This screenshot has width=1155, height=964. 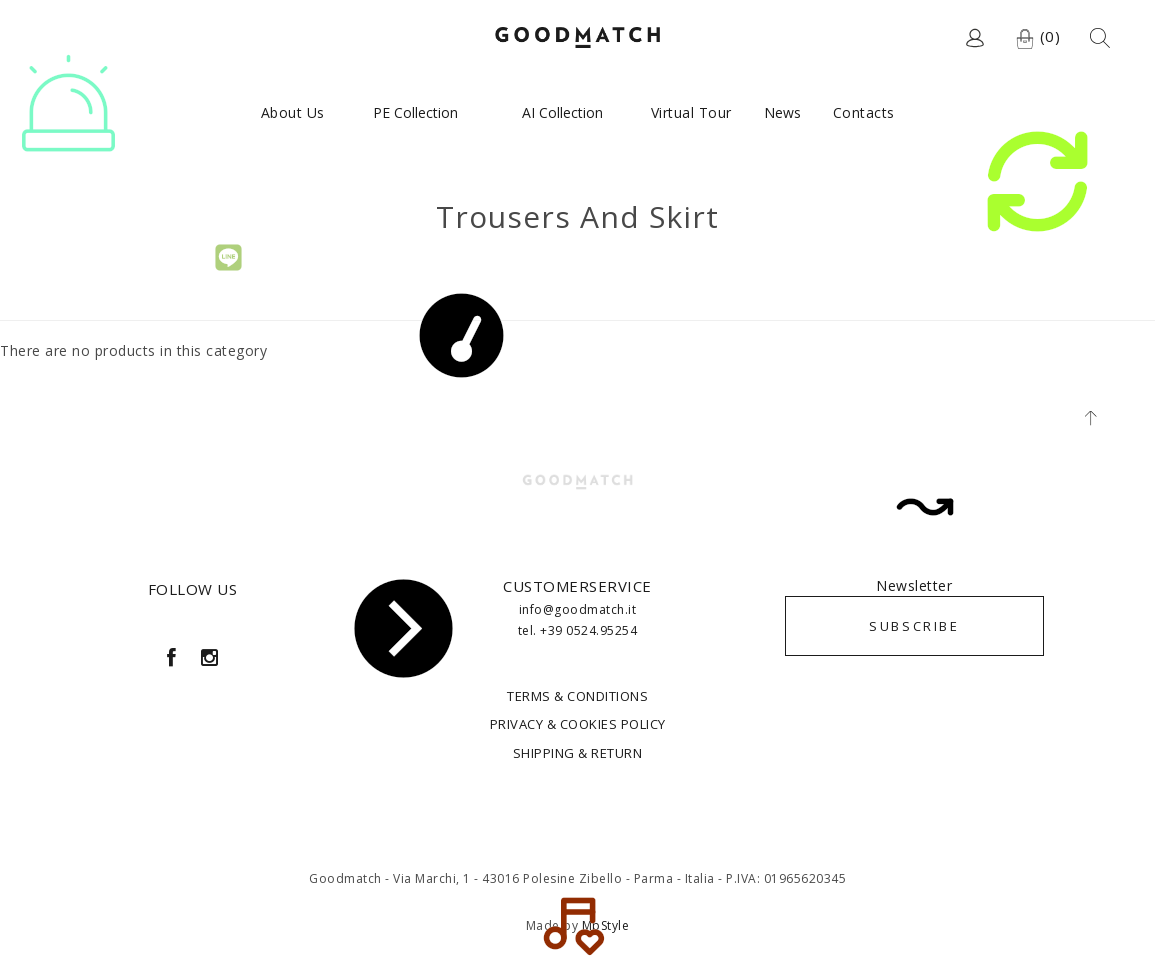 I want to click on add song to favorites, so click(x=572, y=923).